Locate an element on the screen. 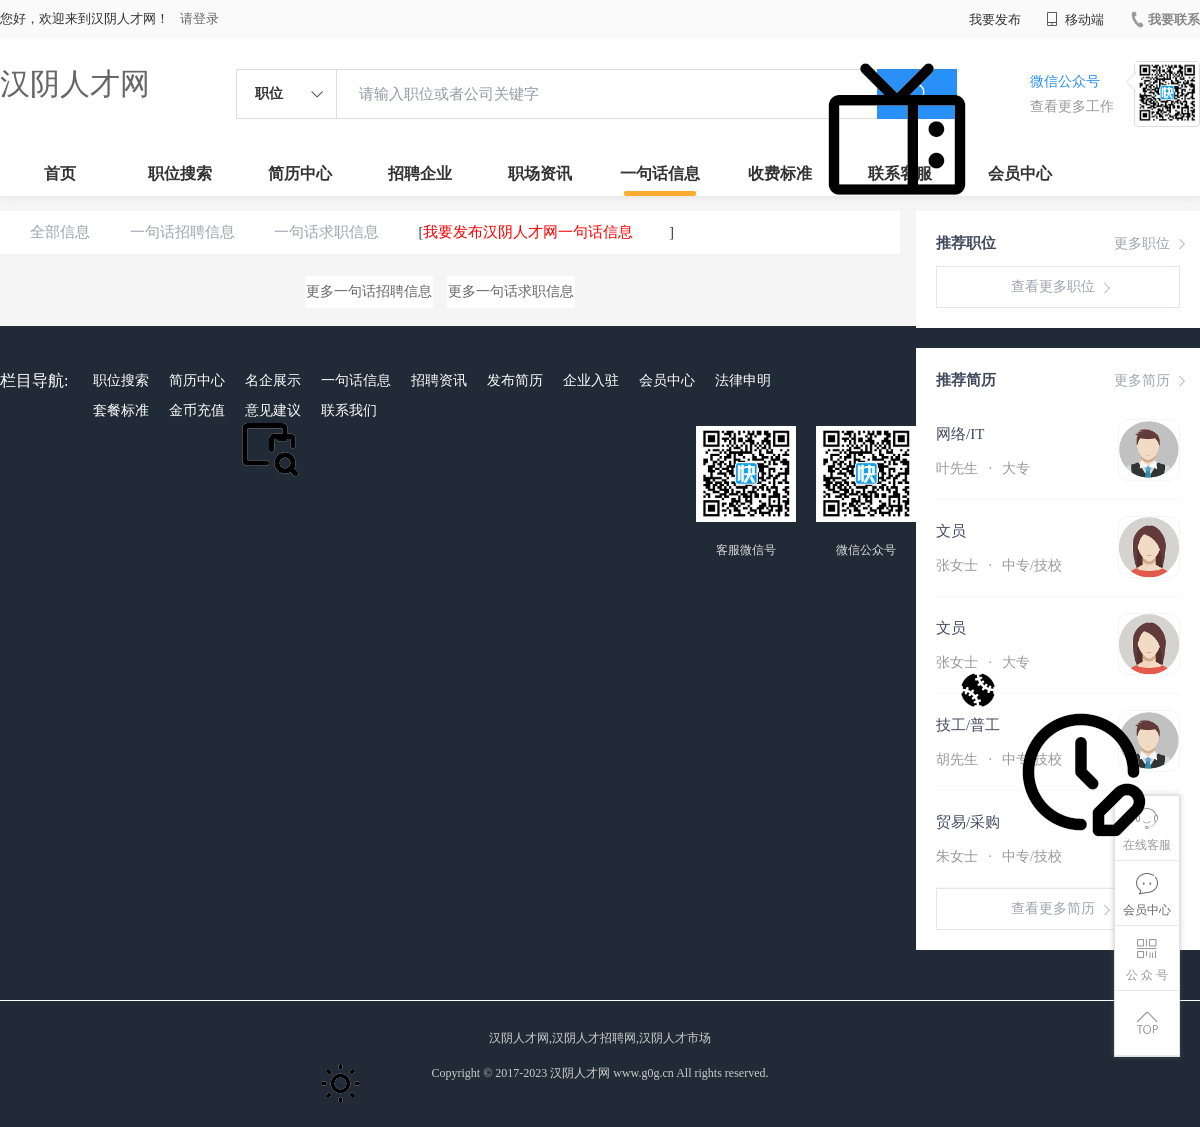  switch to light mode is located at coordinates (340, 1083).